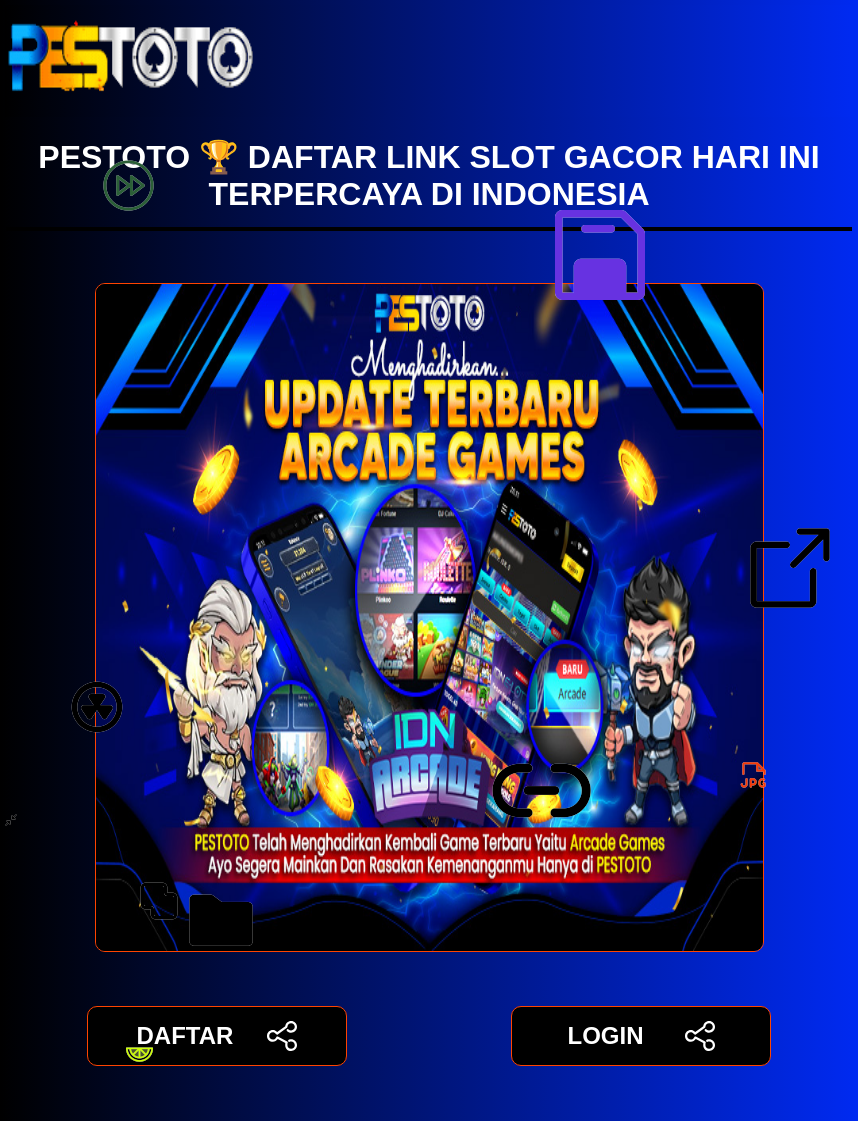 This screenshot has height=1121, width=858. I want to click on skip forward in media playback, so click(128, 185).